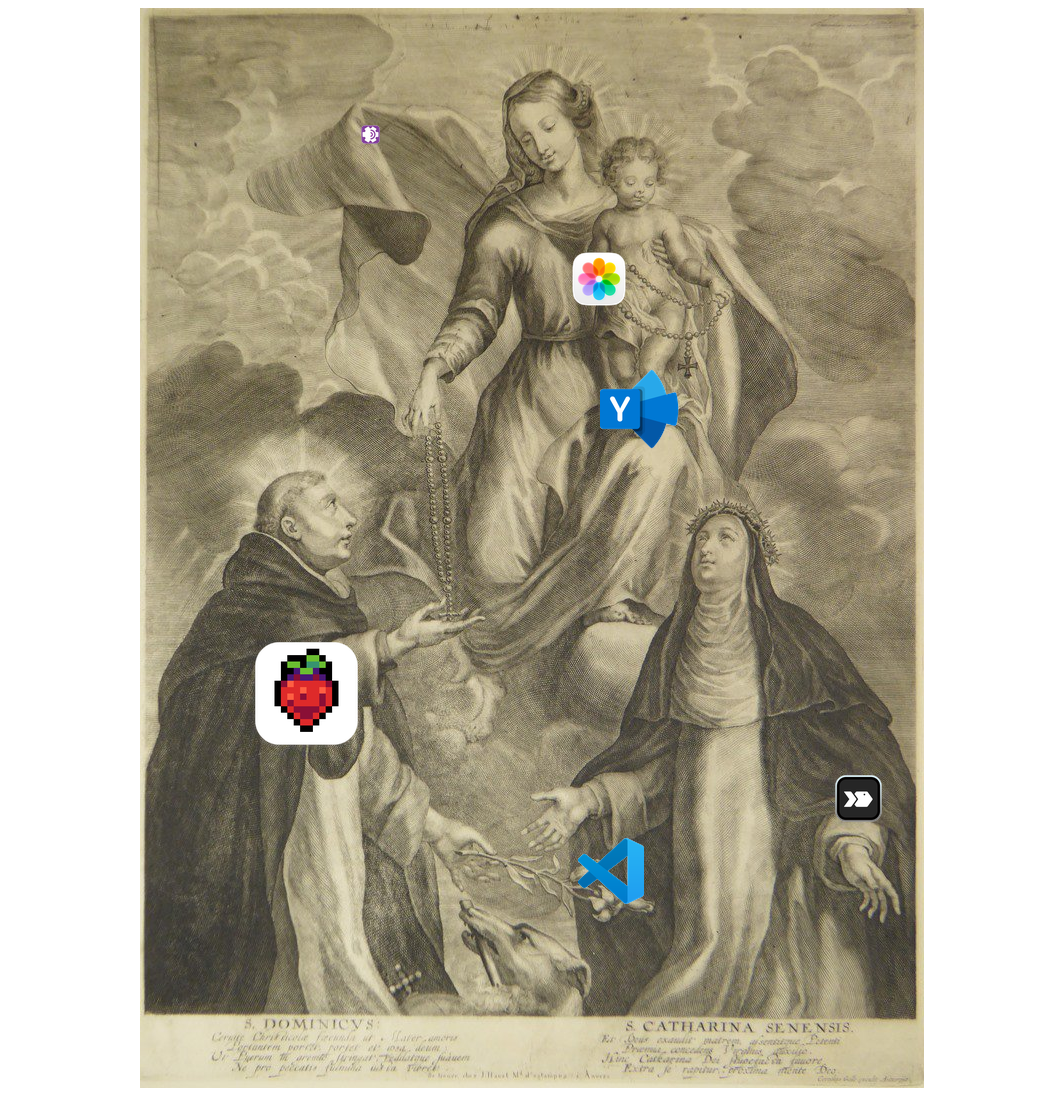  Describe the element at coordinates (370, 134) in the screenshot. I see `open carburetor app settings` at that location.